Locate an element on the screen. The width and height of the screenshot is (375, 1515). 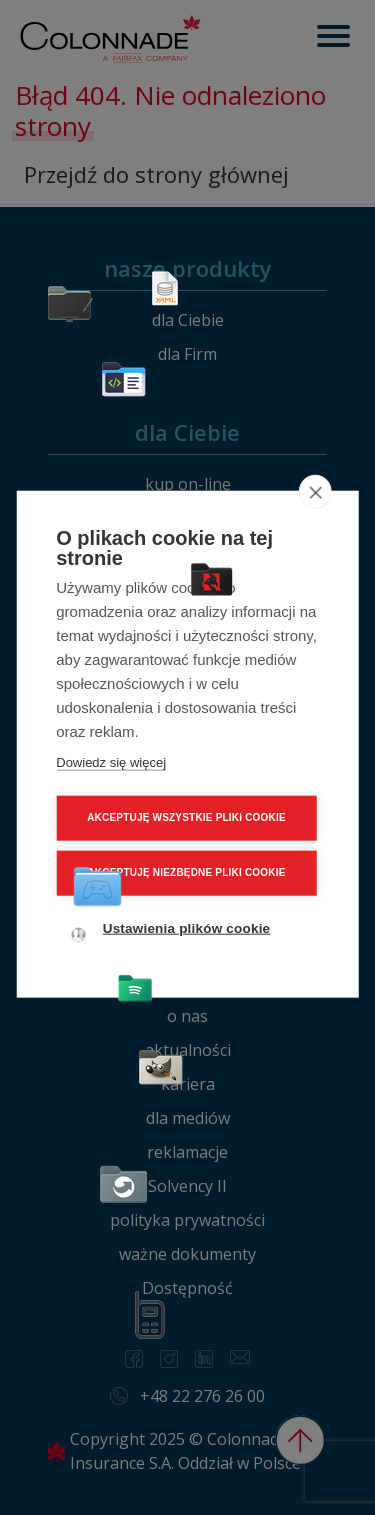
manage user groups is located at coordinates (78, 934).